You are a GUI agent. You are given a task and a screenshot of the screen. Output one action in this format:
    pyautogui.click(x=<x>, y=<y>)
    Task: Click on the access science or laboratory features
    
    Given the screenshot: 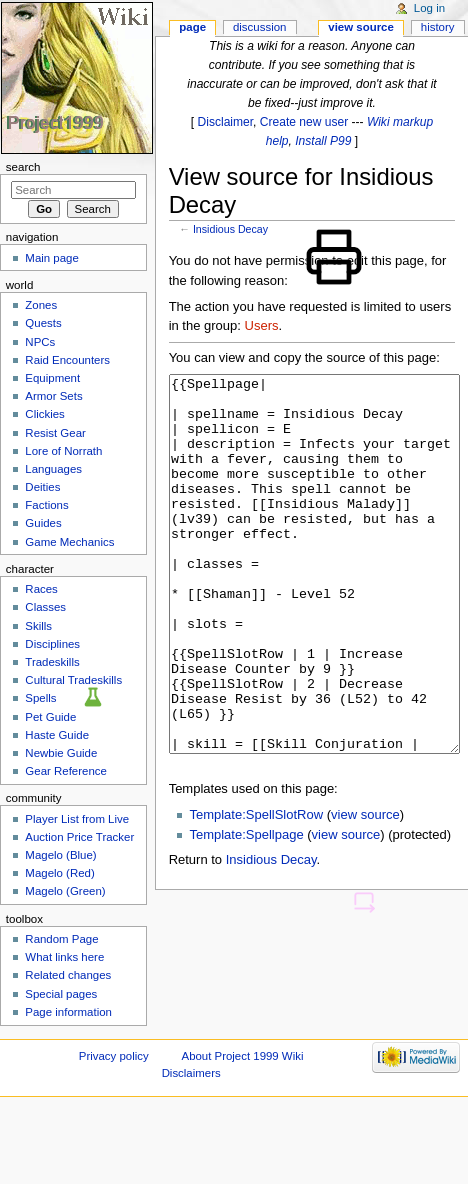 What is the action you would take?
    pyautogui.click(x=93, y=697)
    